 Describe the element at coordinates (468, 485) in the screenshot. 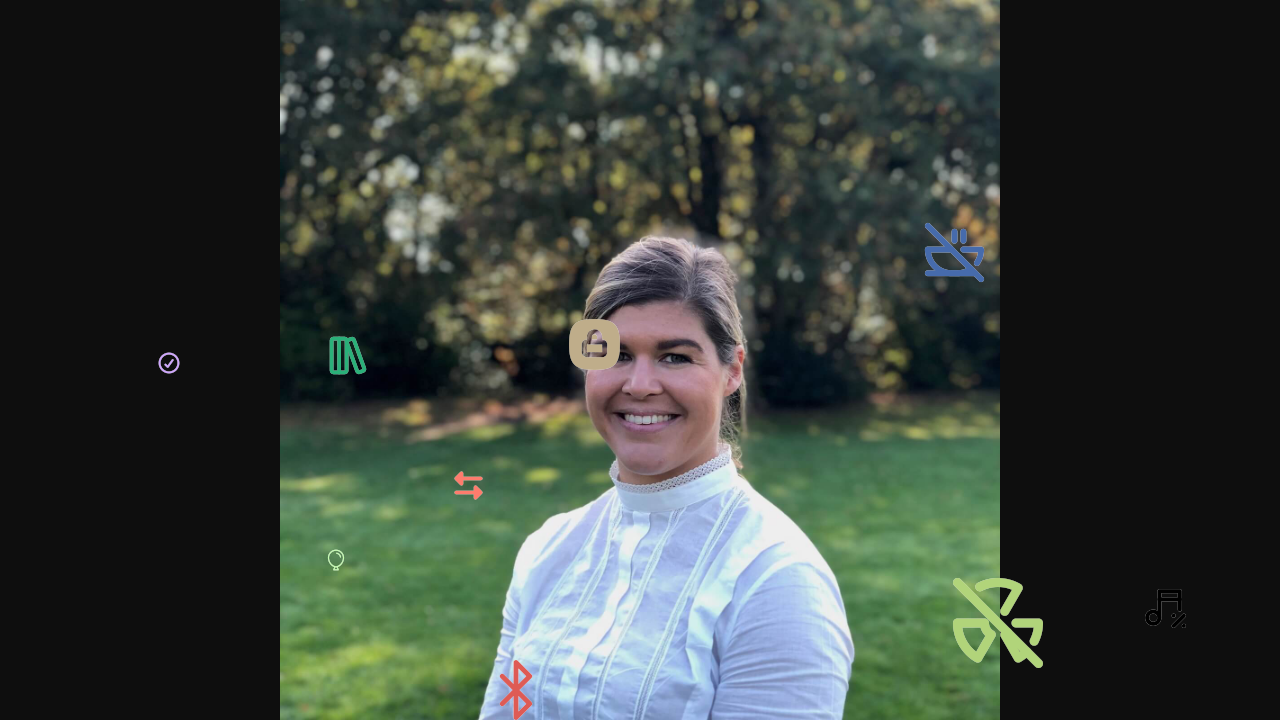

I see `swap or exchange items` at that location.